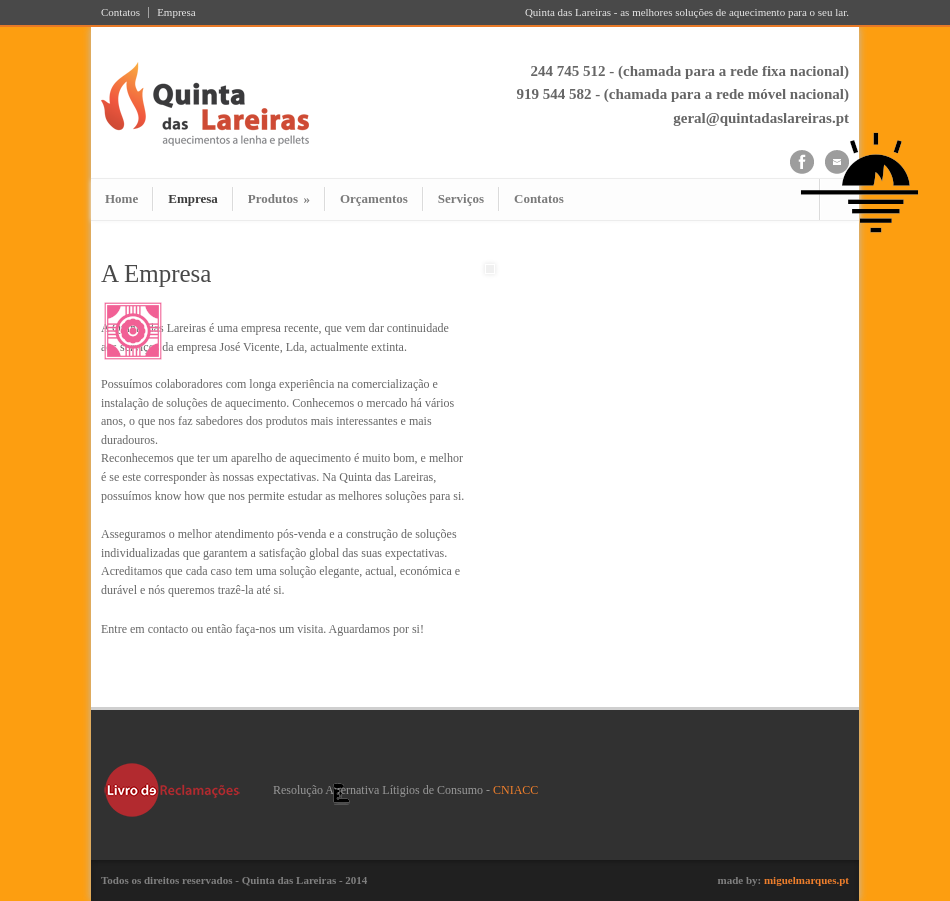 Image resolution: width=950 pixels, height=901 pixels. What do you see at coordinates (859, 176) in the screenshot?
I see `view ocean or maritime content` at bounding box center [859, 176].